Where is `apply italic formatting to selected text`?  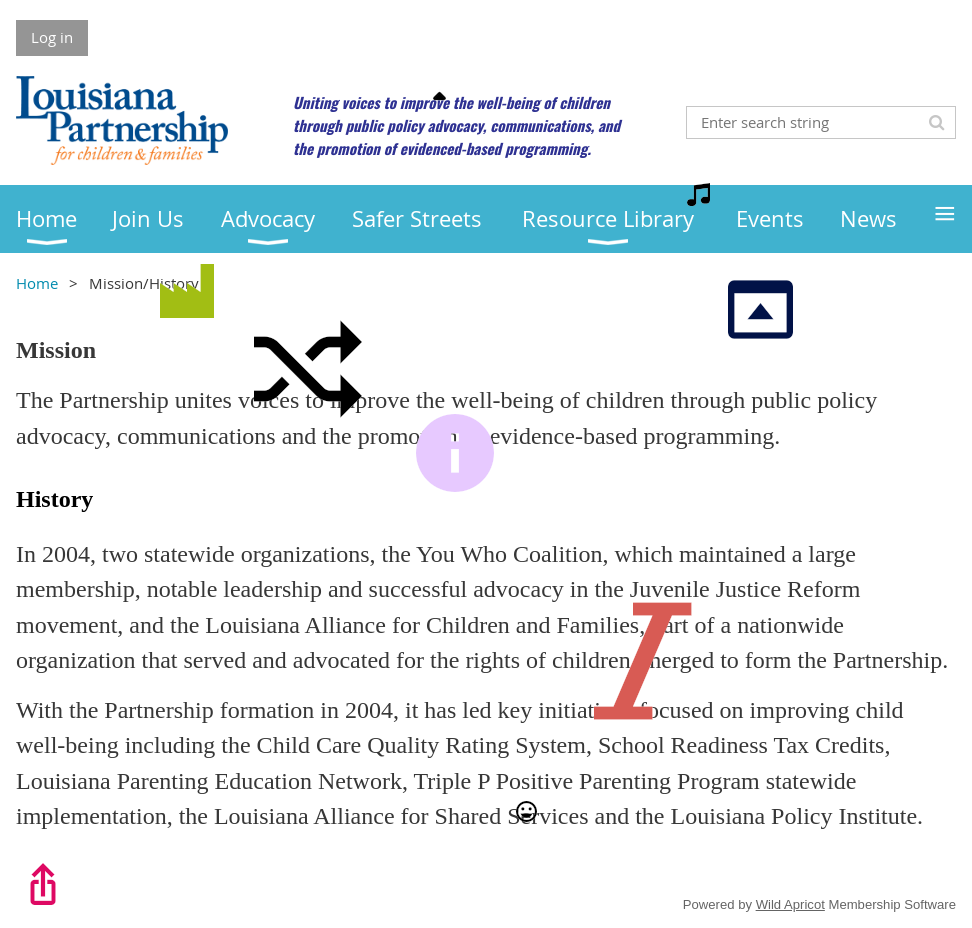 apply italic formatting to selected text is located at coordinates (646, 661).